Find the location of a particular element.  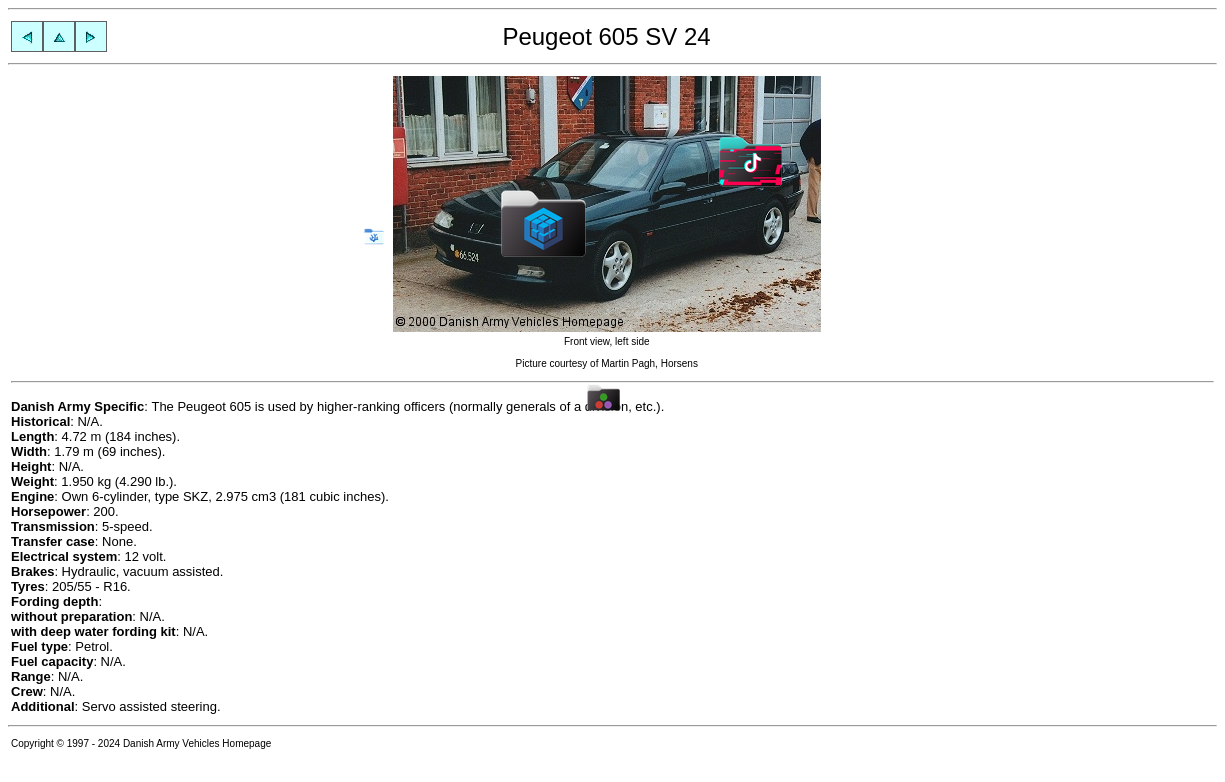

open sequelize project folder is located at coordinates (543, 226).